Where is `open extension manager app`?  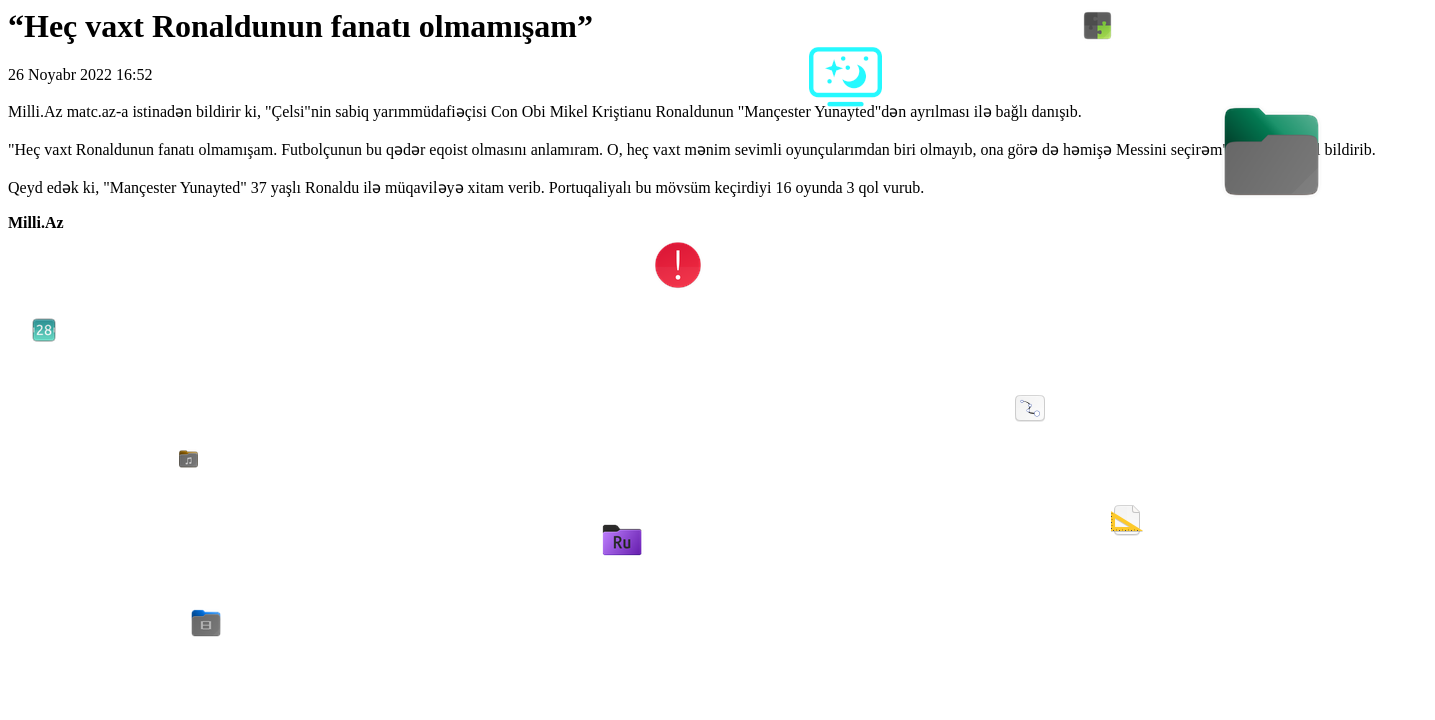
open extension manager app is located at coordinates (1097, 25).